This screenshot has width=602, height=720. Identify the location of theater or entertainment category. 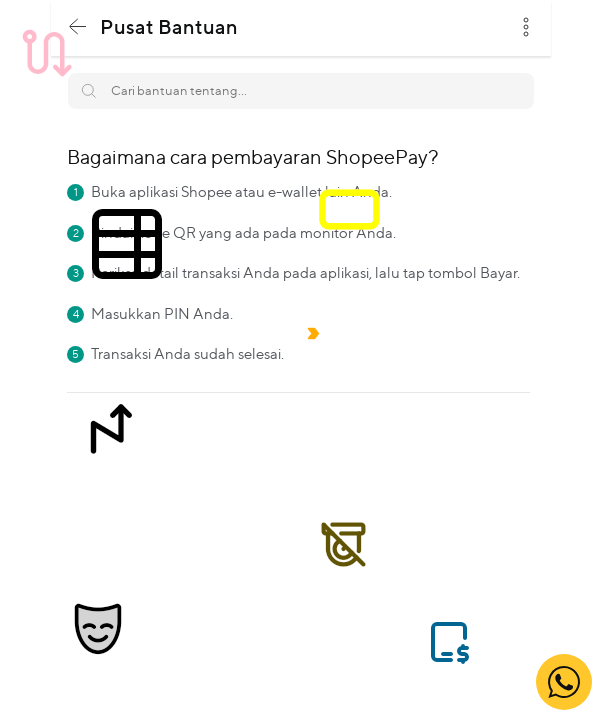
(98, 627).